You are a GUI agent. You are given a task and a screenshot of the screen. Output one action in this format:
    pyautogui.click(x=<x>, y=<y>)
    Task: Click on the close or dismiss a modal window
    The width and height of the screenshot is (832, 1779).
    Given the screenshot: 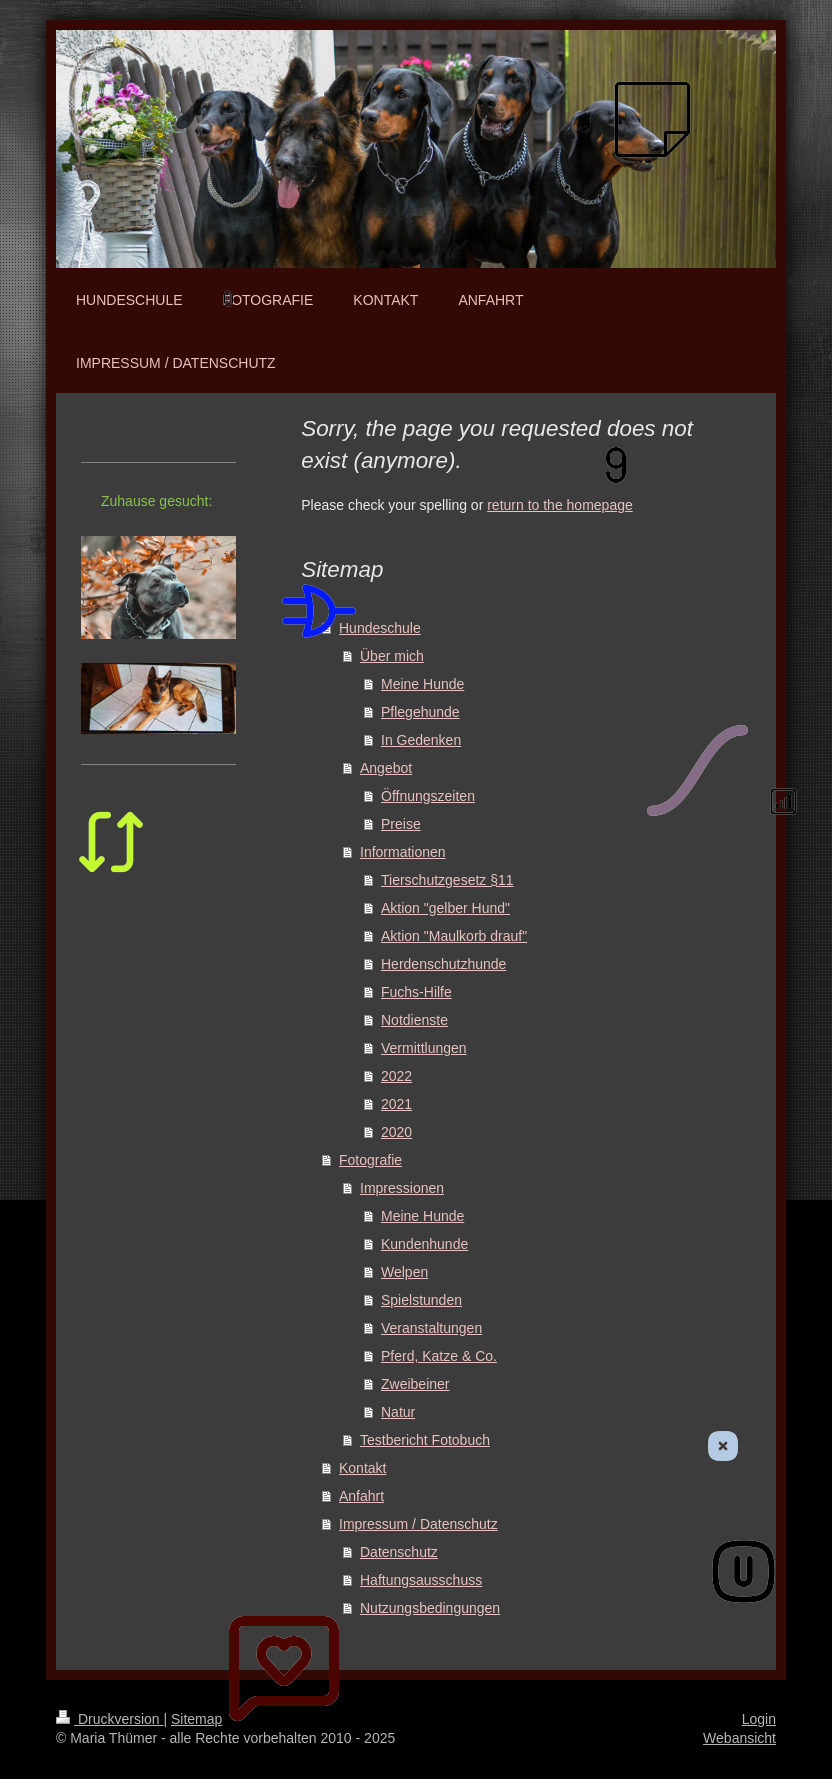 What is the action you would take?
    pyautogui.click(x=723, y=1446)
    